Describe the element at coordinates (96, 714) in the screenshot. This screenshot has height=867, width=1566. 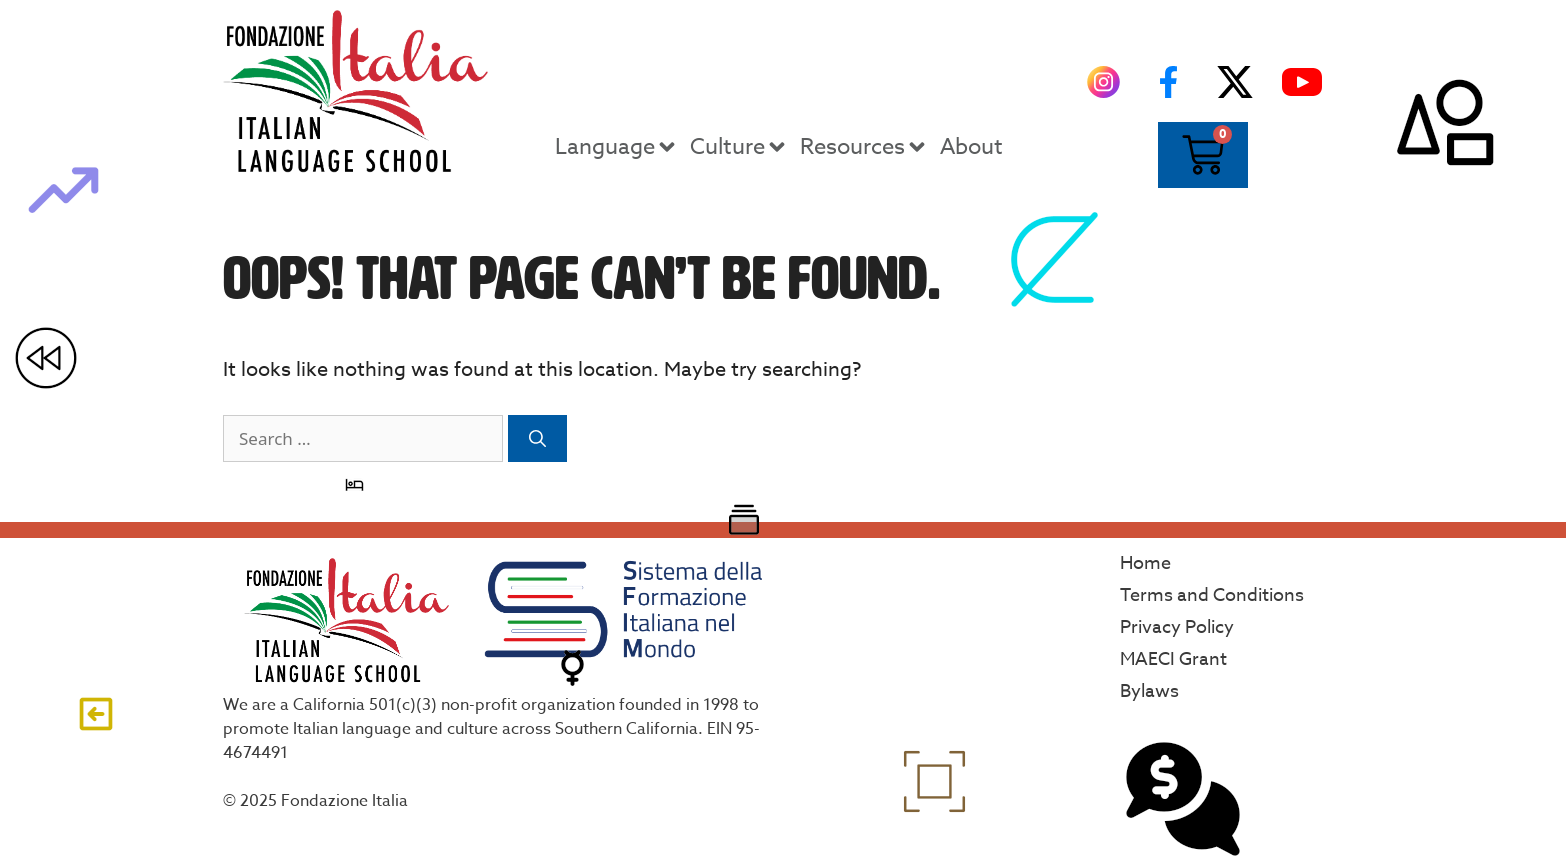
I see `go back to the previous screen` at that location.